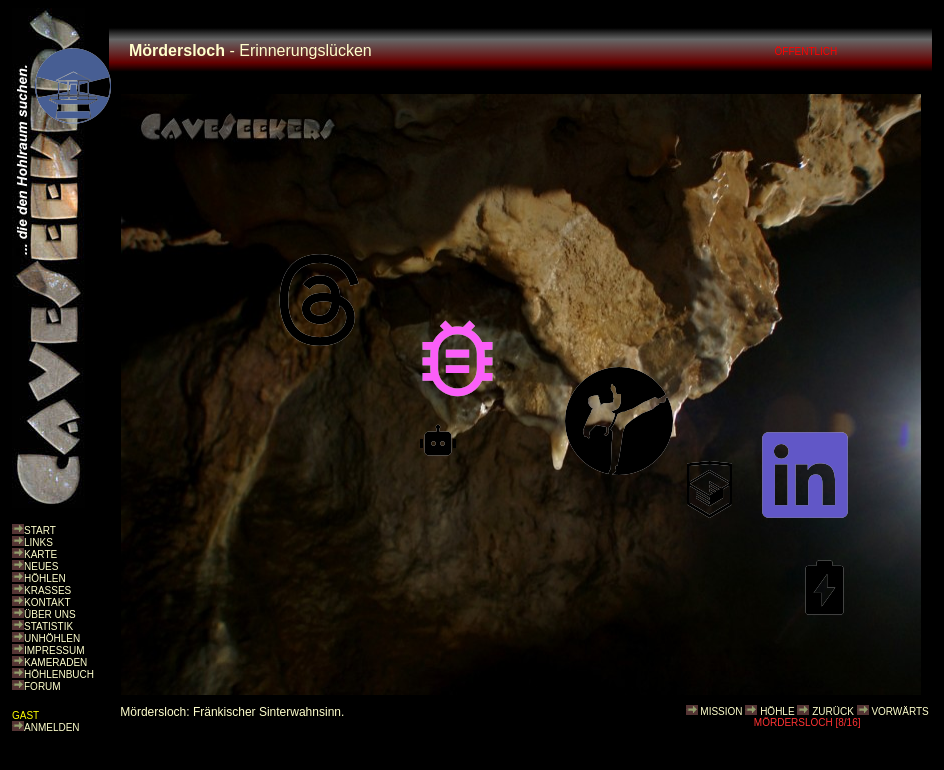  I want to click on report a bug or software issue, so click(457, 357).